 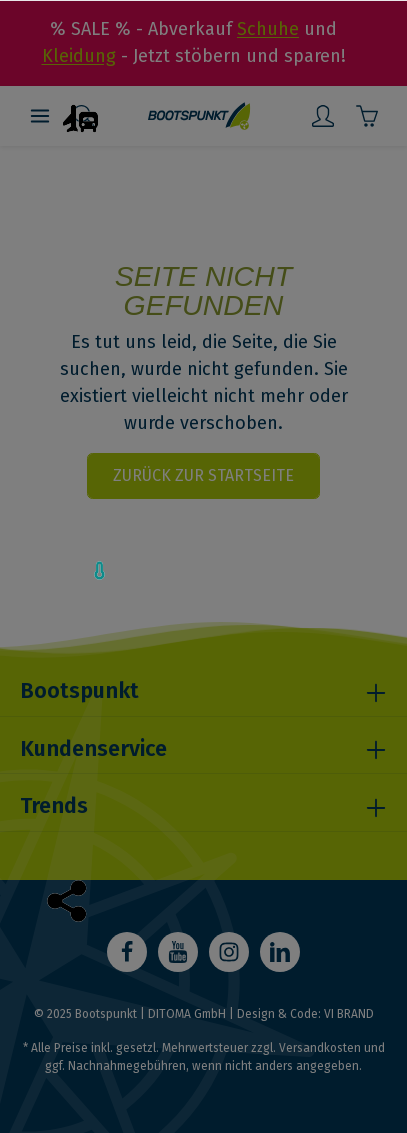 I want to click on indicates maximum temperature level, so click(x=99, y=570).